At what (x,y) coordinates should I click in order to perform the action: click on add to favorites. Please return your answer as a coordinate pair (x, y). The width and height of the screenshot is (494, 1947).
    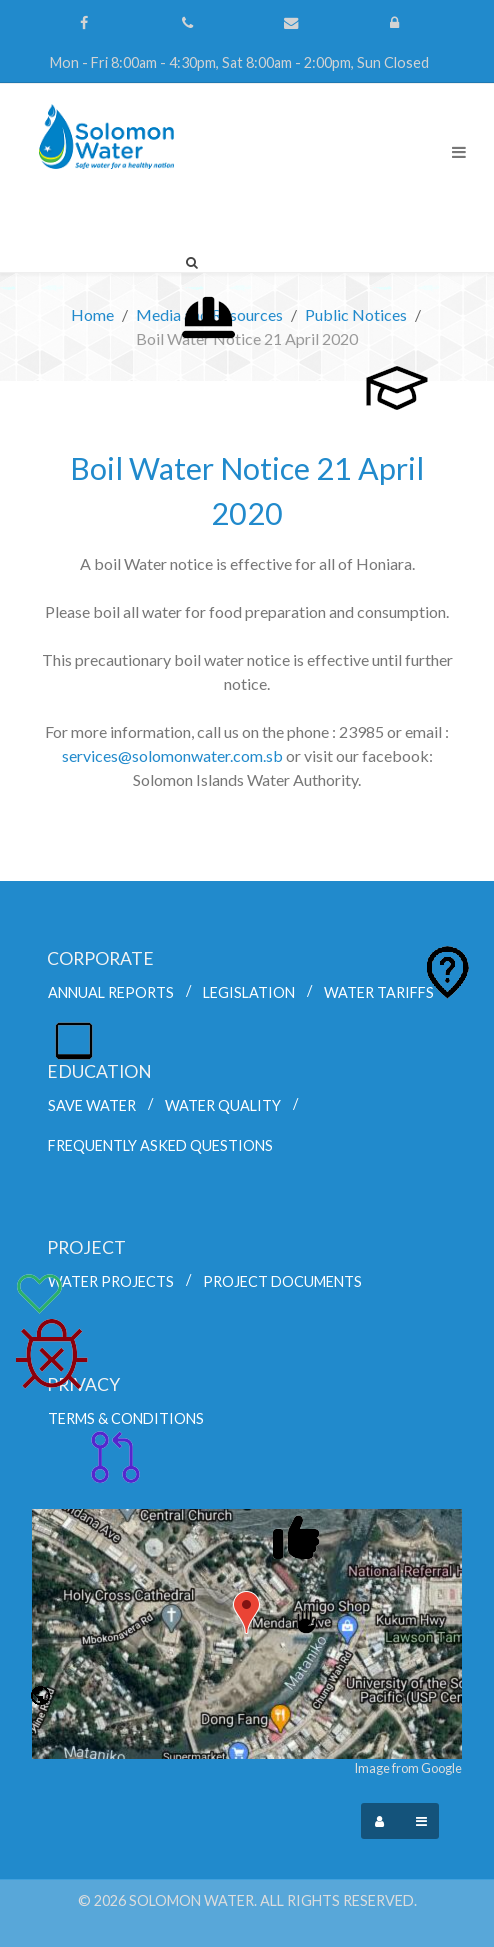
    Looking at the image, I should click on (39, 1293).